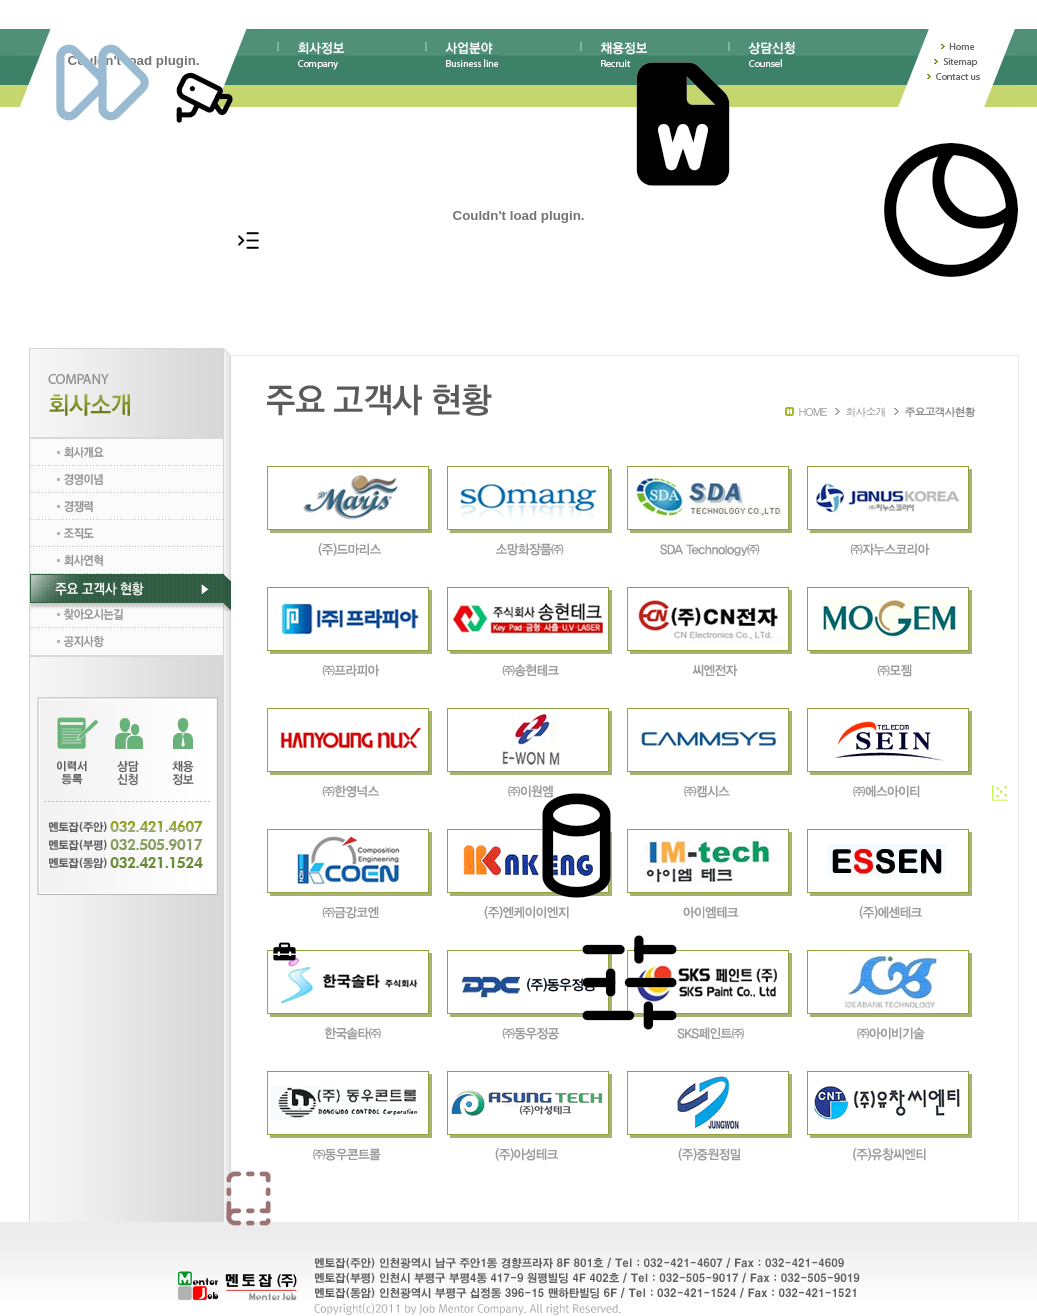 Image resolution: width=1037 pixels, height=1316 pixels. Describe the element at coordinates (102, 82) in the screenshot. I see `skip forward in media playback` at that location.